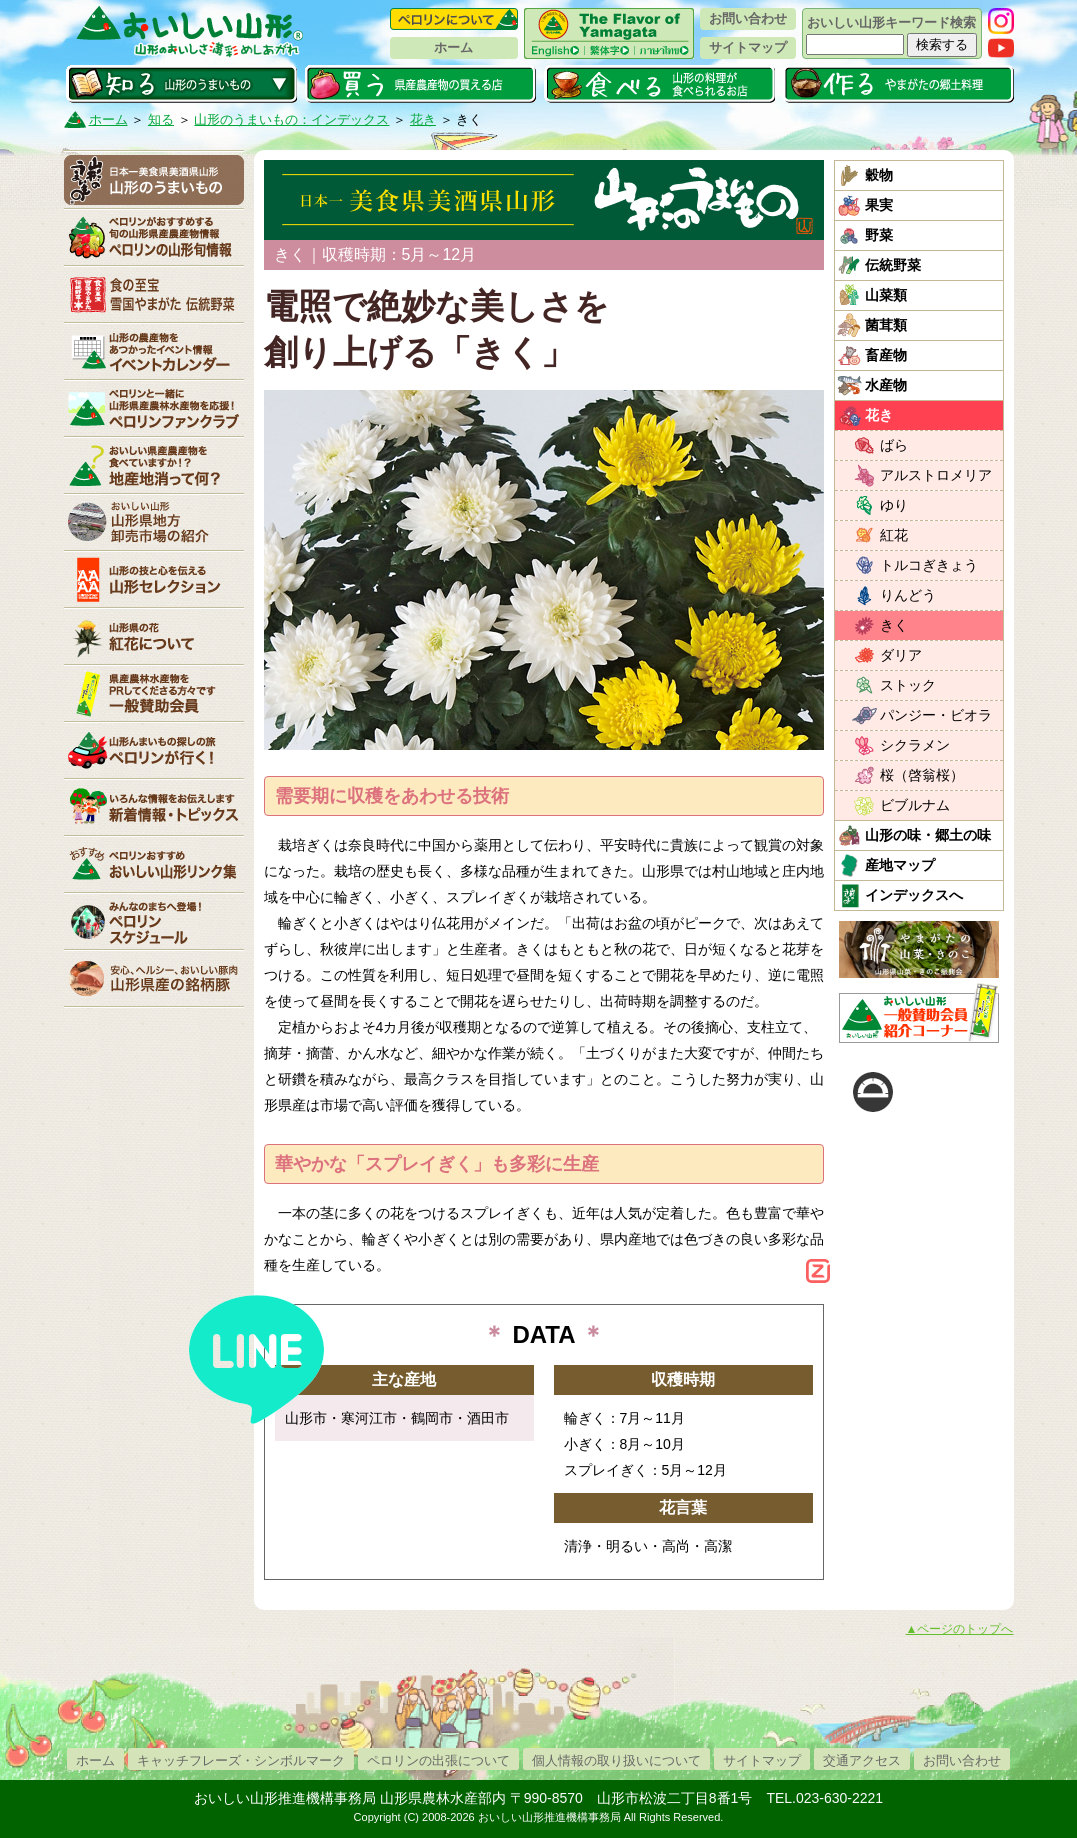 The height and width of the screenshot is (1838, 1077). What do you see at coordinates (818, 1271) in the screenshot?
I see `open the ziggo app` at bounding box center [818, 1271].